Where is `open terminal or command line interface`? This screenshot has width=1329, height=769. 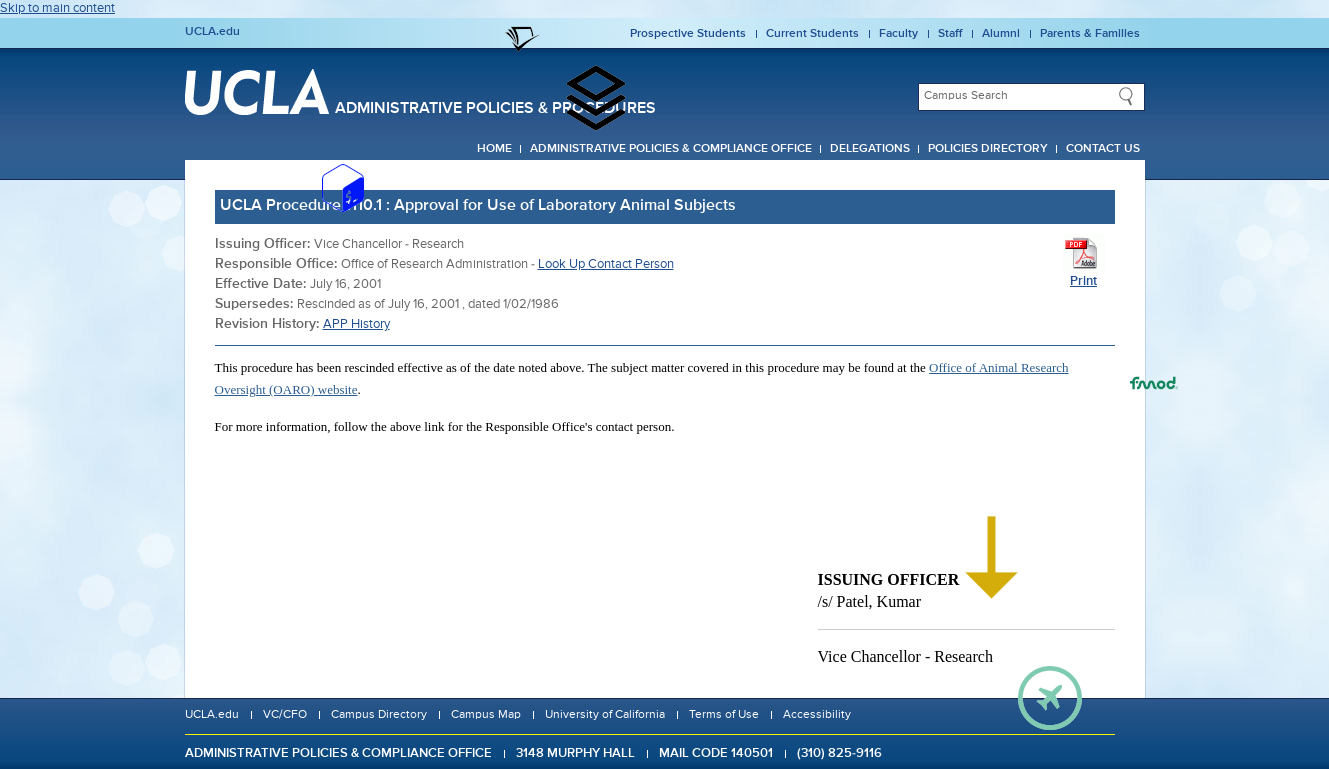 open terminal or command line interface is located at coordinates (343, 188).